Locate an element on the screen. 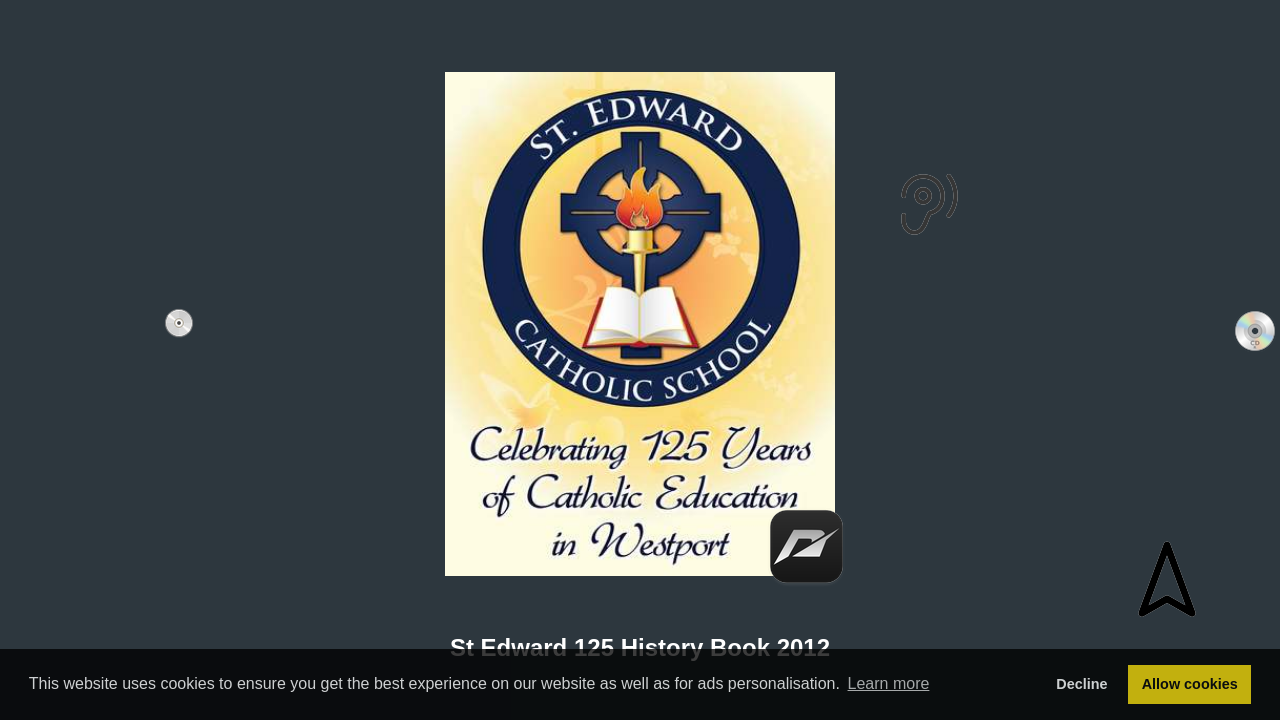 The image size is (1280, 720). navigate to current location is located at coordinates (1167, 581).